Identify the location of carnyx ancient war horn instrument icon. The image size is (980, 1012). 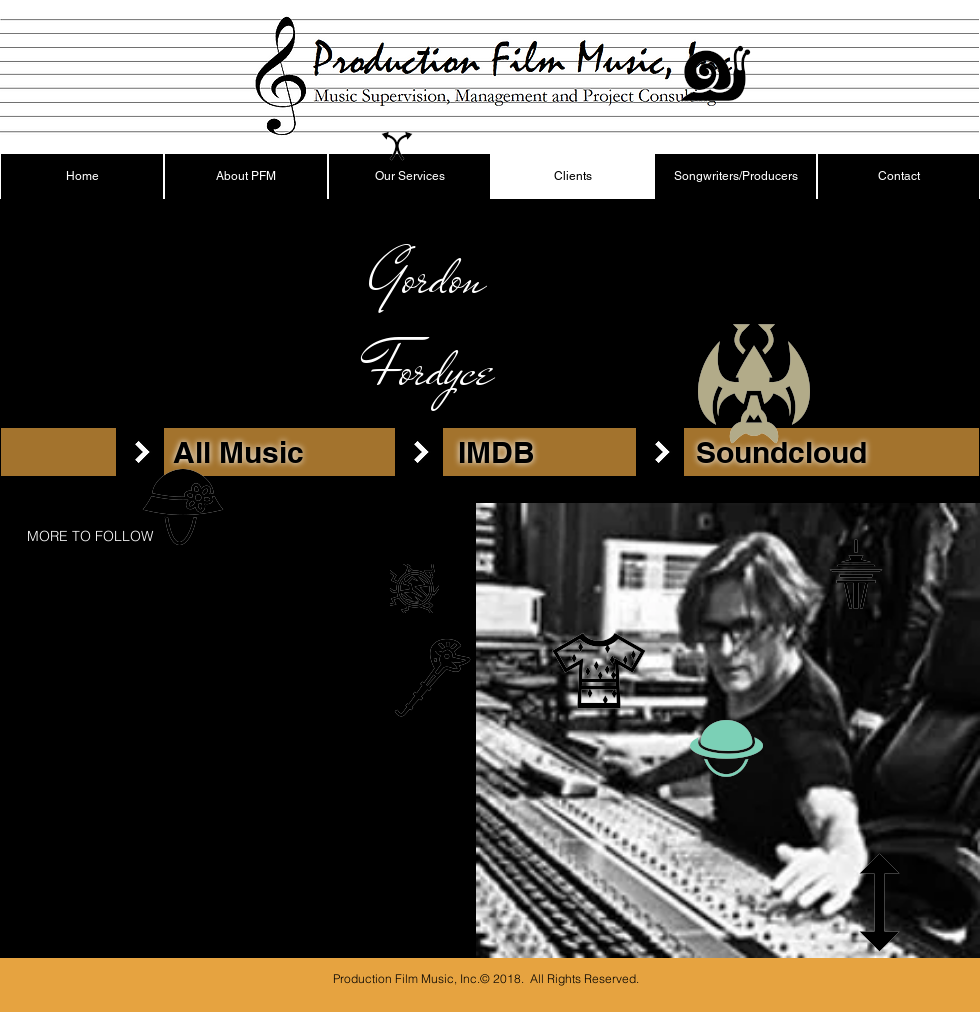
(430, 677).